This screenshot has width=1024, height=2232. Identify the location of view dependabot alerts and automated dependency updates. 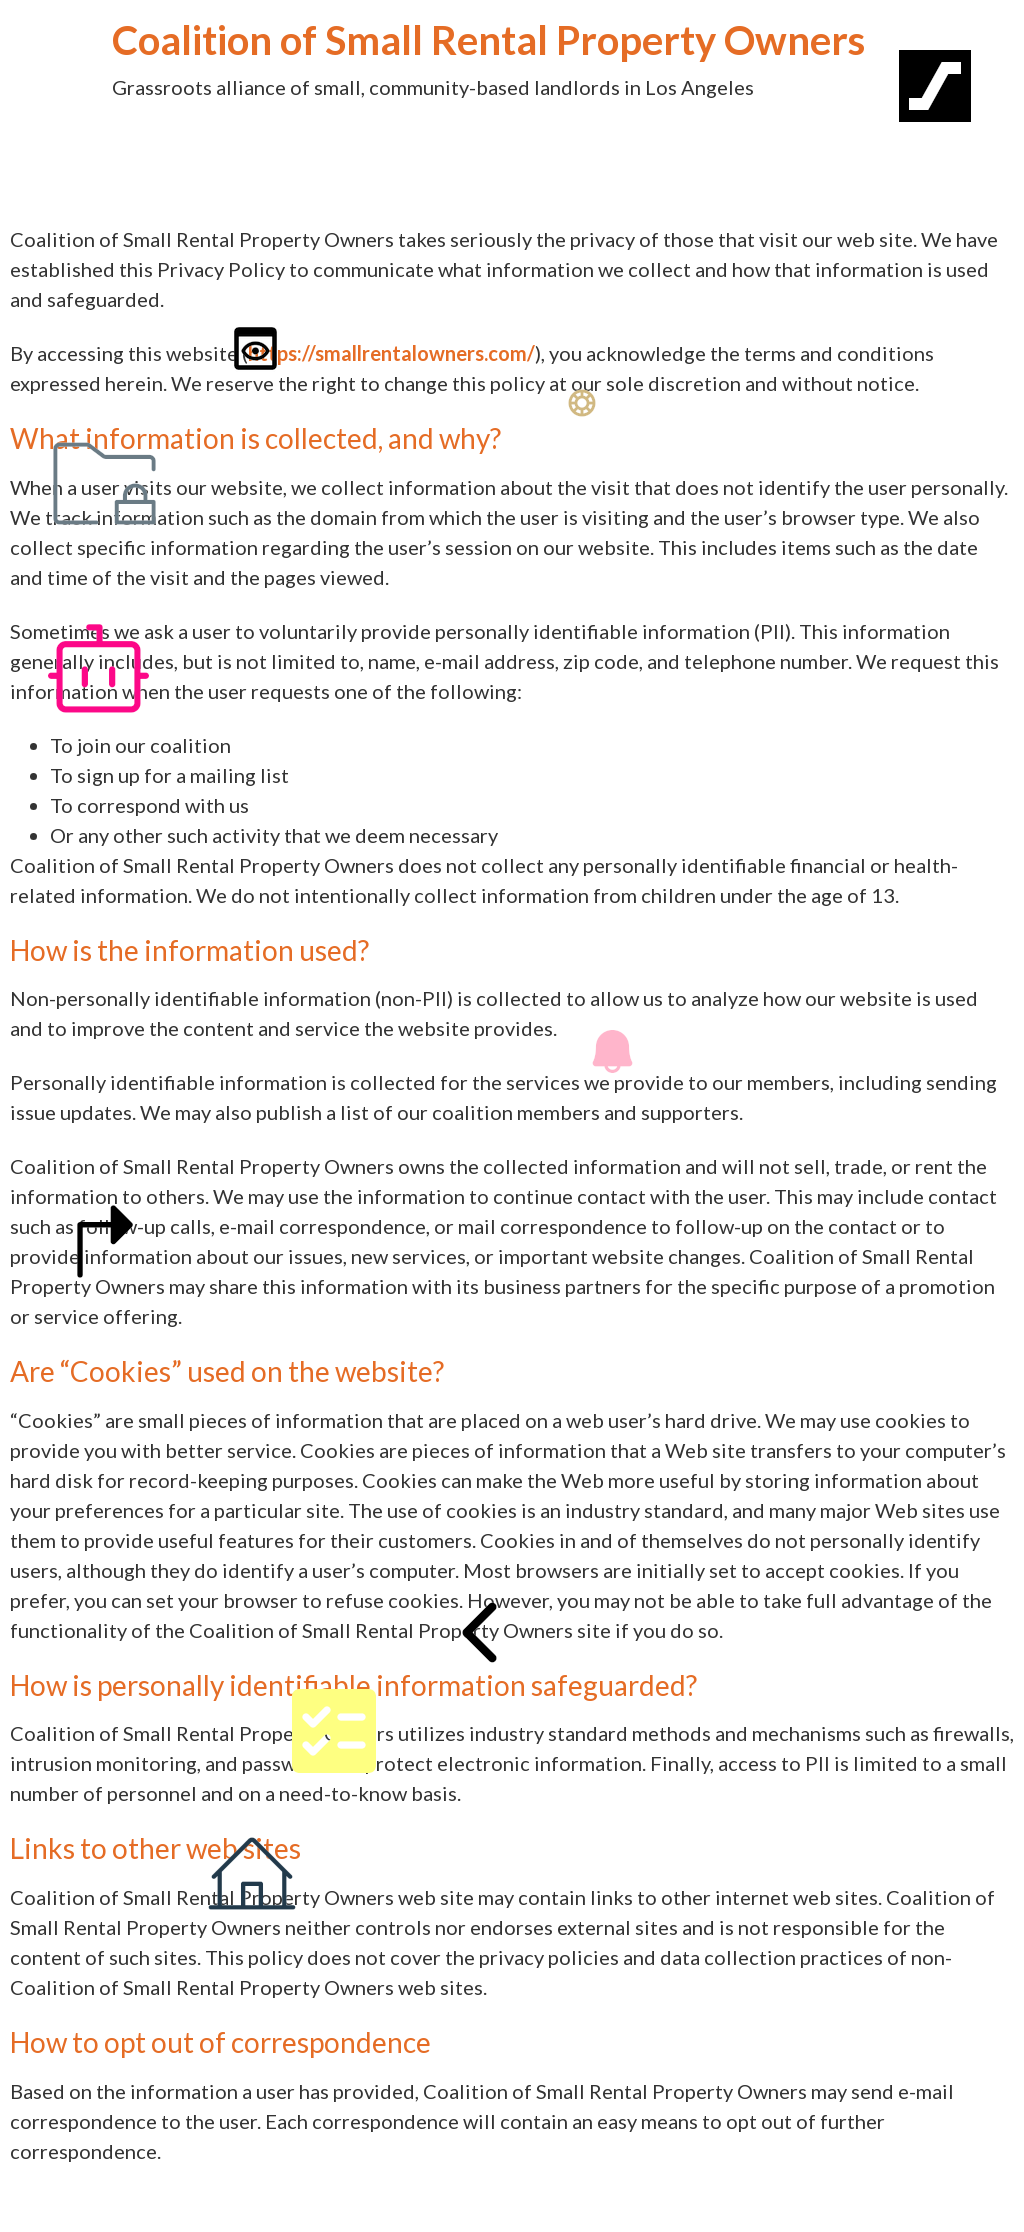
(98, 670).